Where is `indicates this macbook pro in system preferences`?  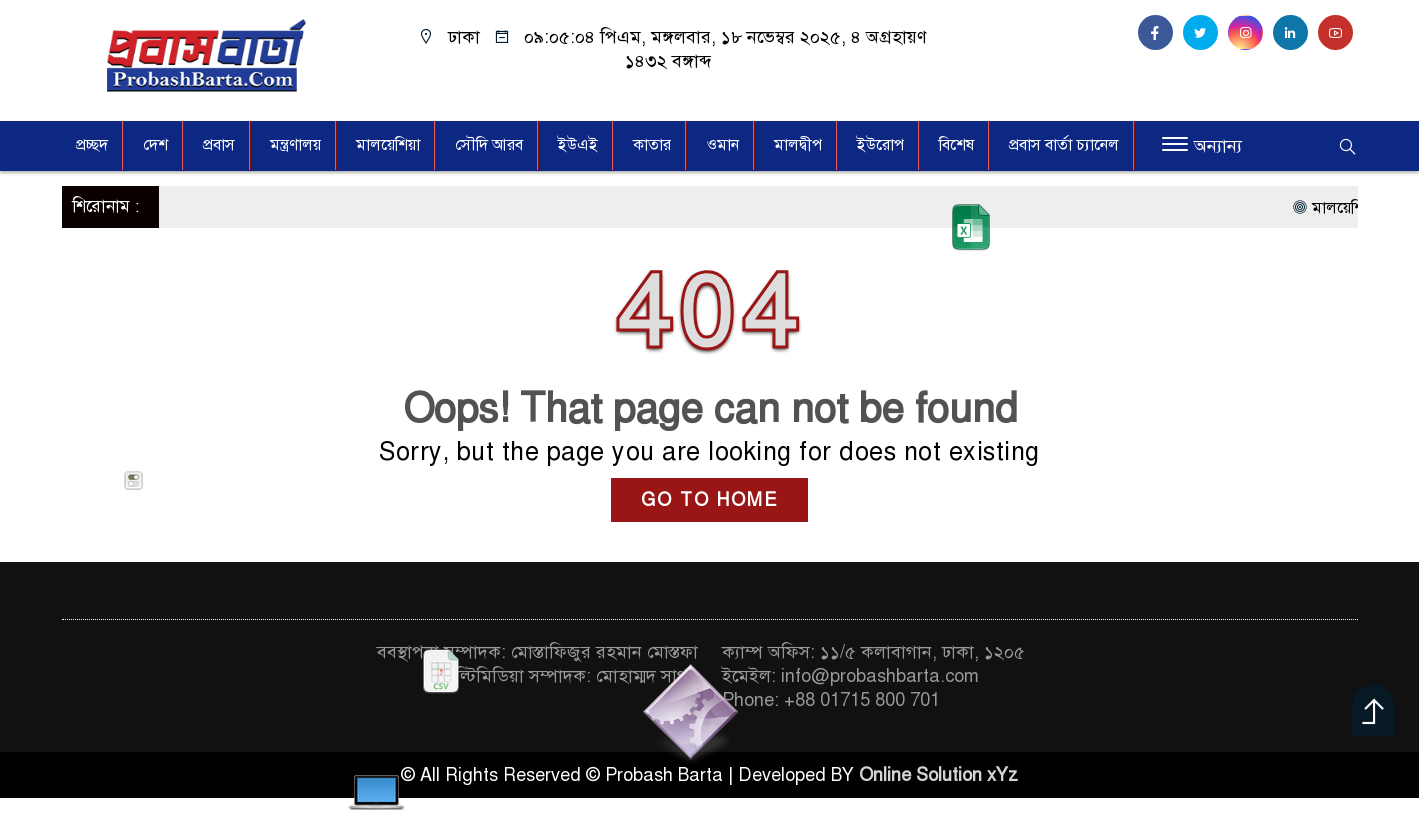 indicates this macbook pro in system preferences is located at coordinates (376, 789).